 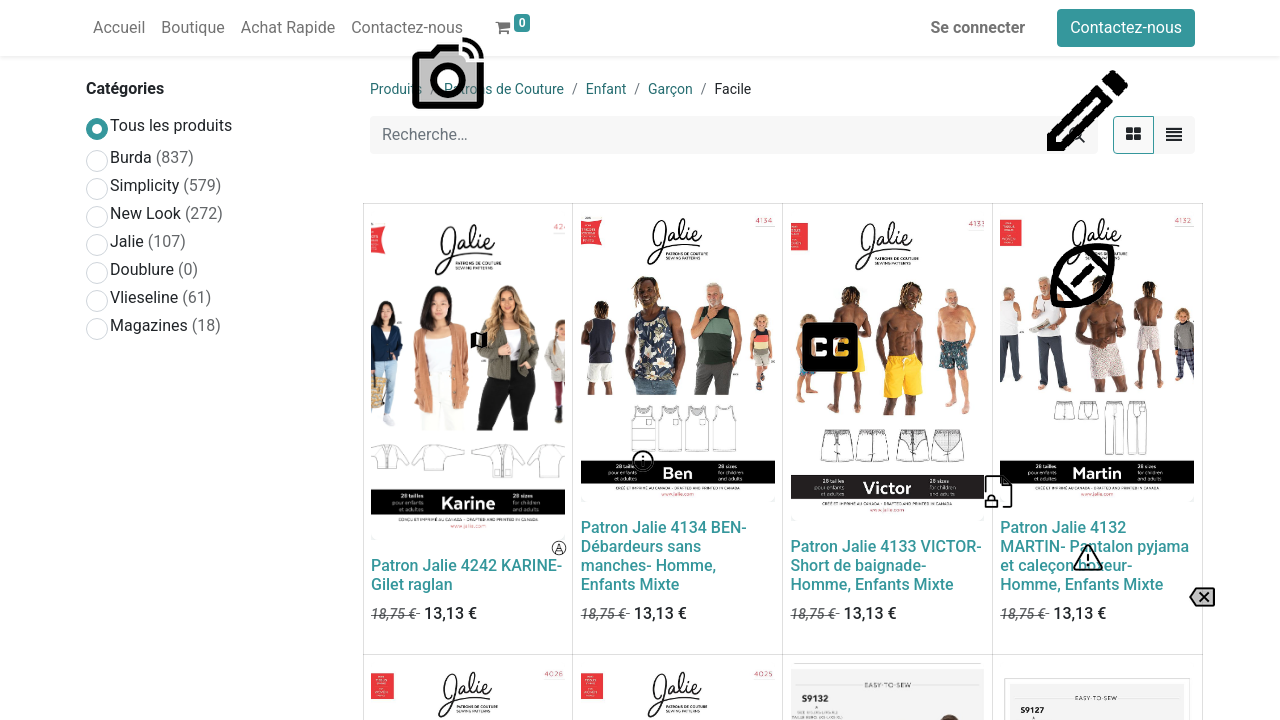 I want to click on connect to a wireless or linked camera device, so click(x=448, y=73).